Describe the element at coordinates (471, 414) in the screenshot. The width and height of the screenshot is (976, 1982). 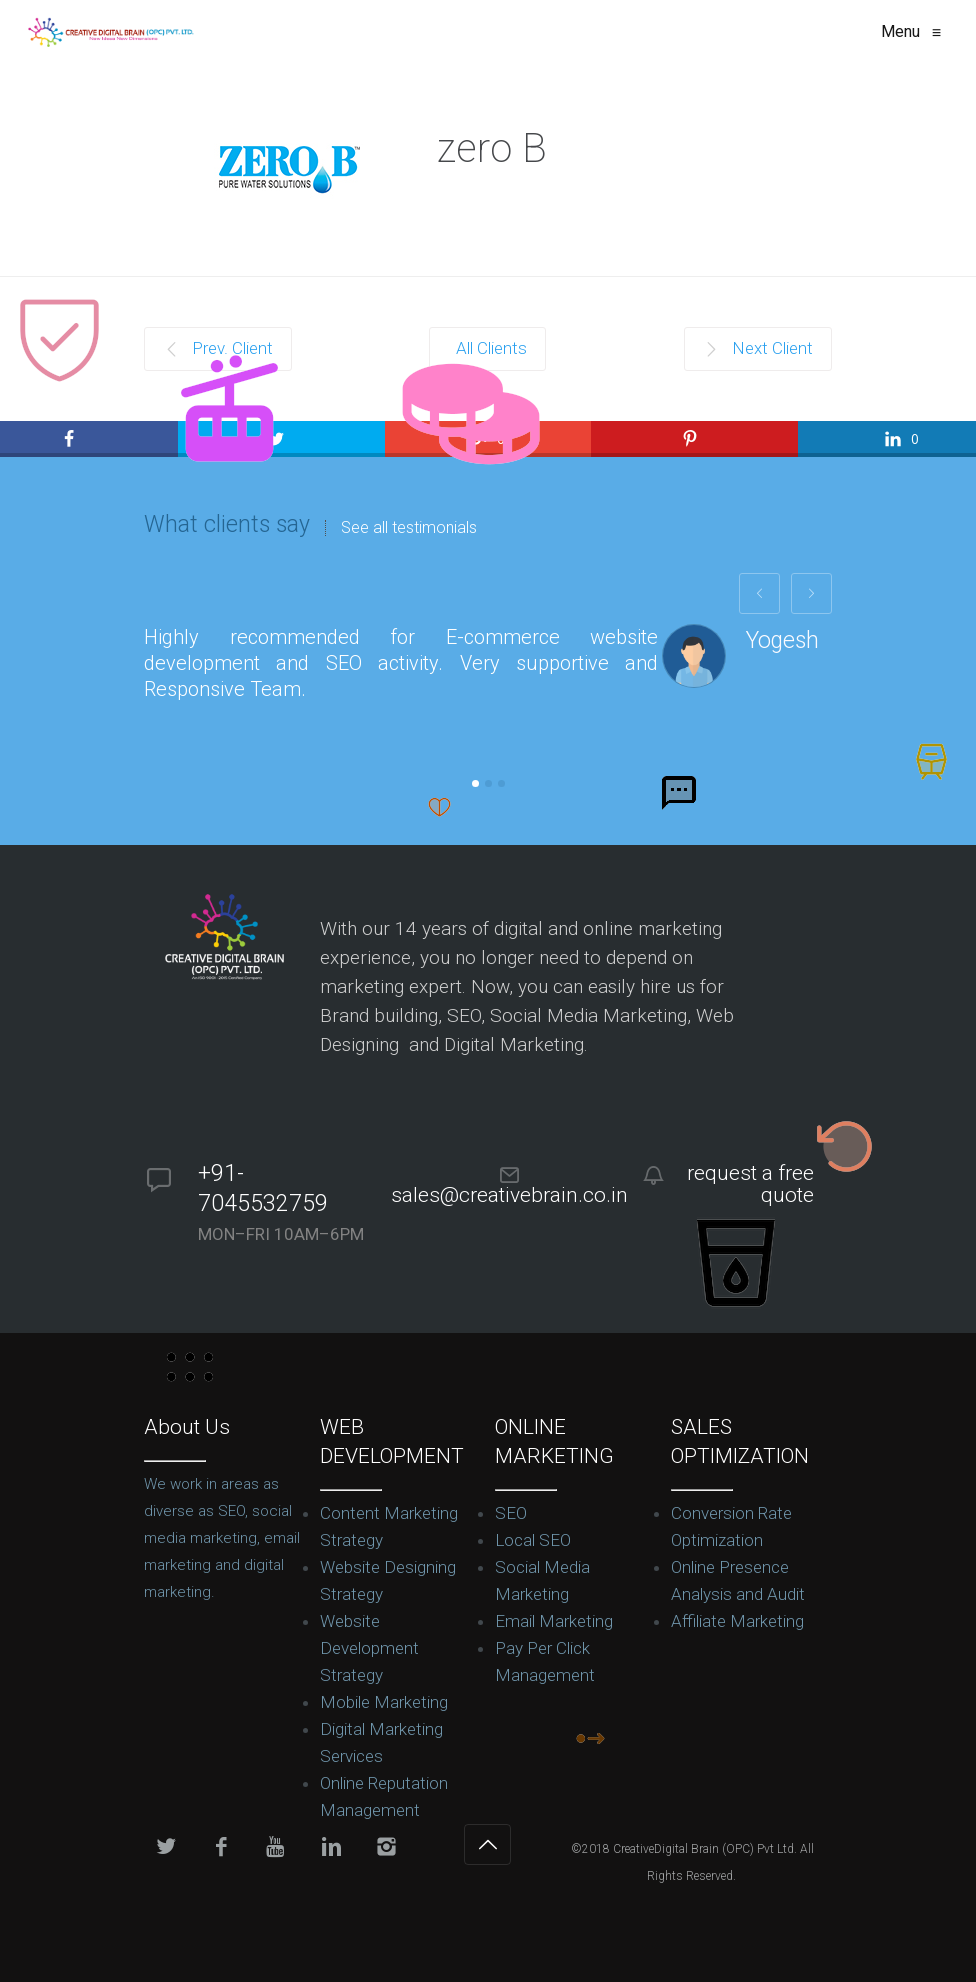
I see `view your coin balance or currency` at that location.